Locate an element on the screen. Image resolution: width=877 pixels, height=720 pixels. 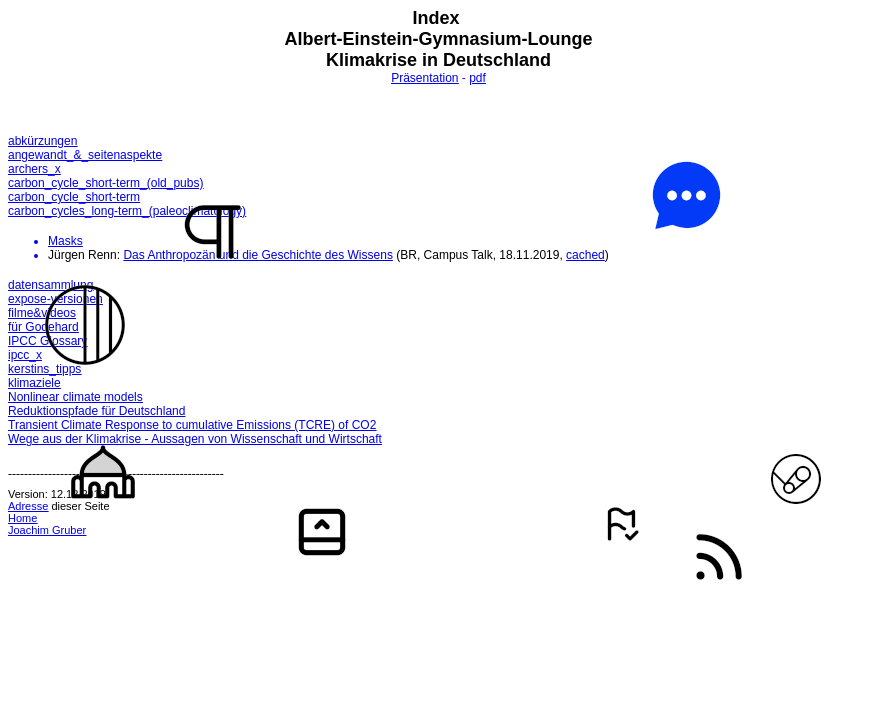
mark task or item as complete is located at coordinates (621, 523).